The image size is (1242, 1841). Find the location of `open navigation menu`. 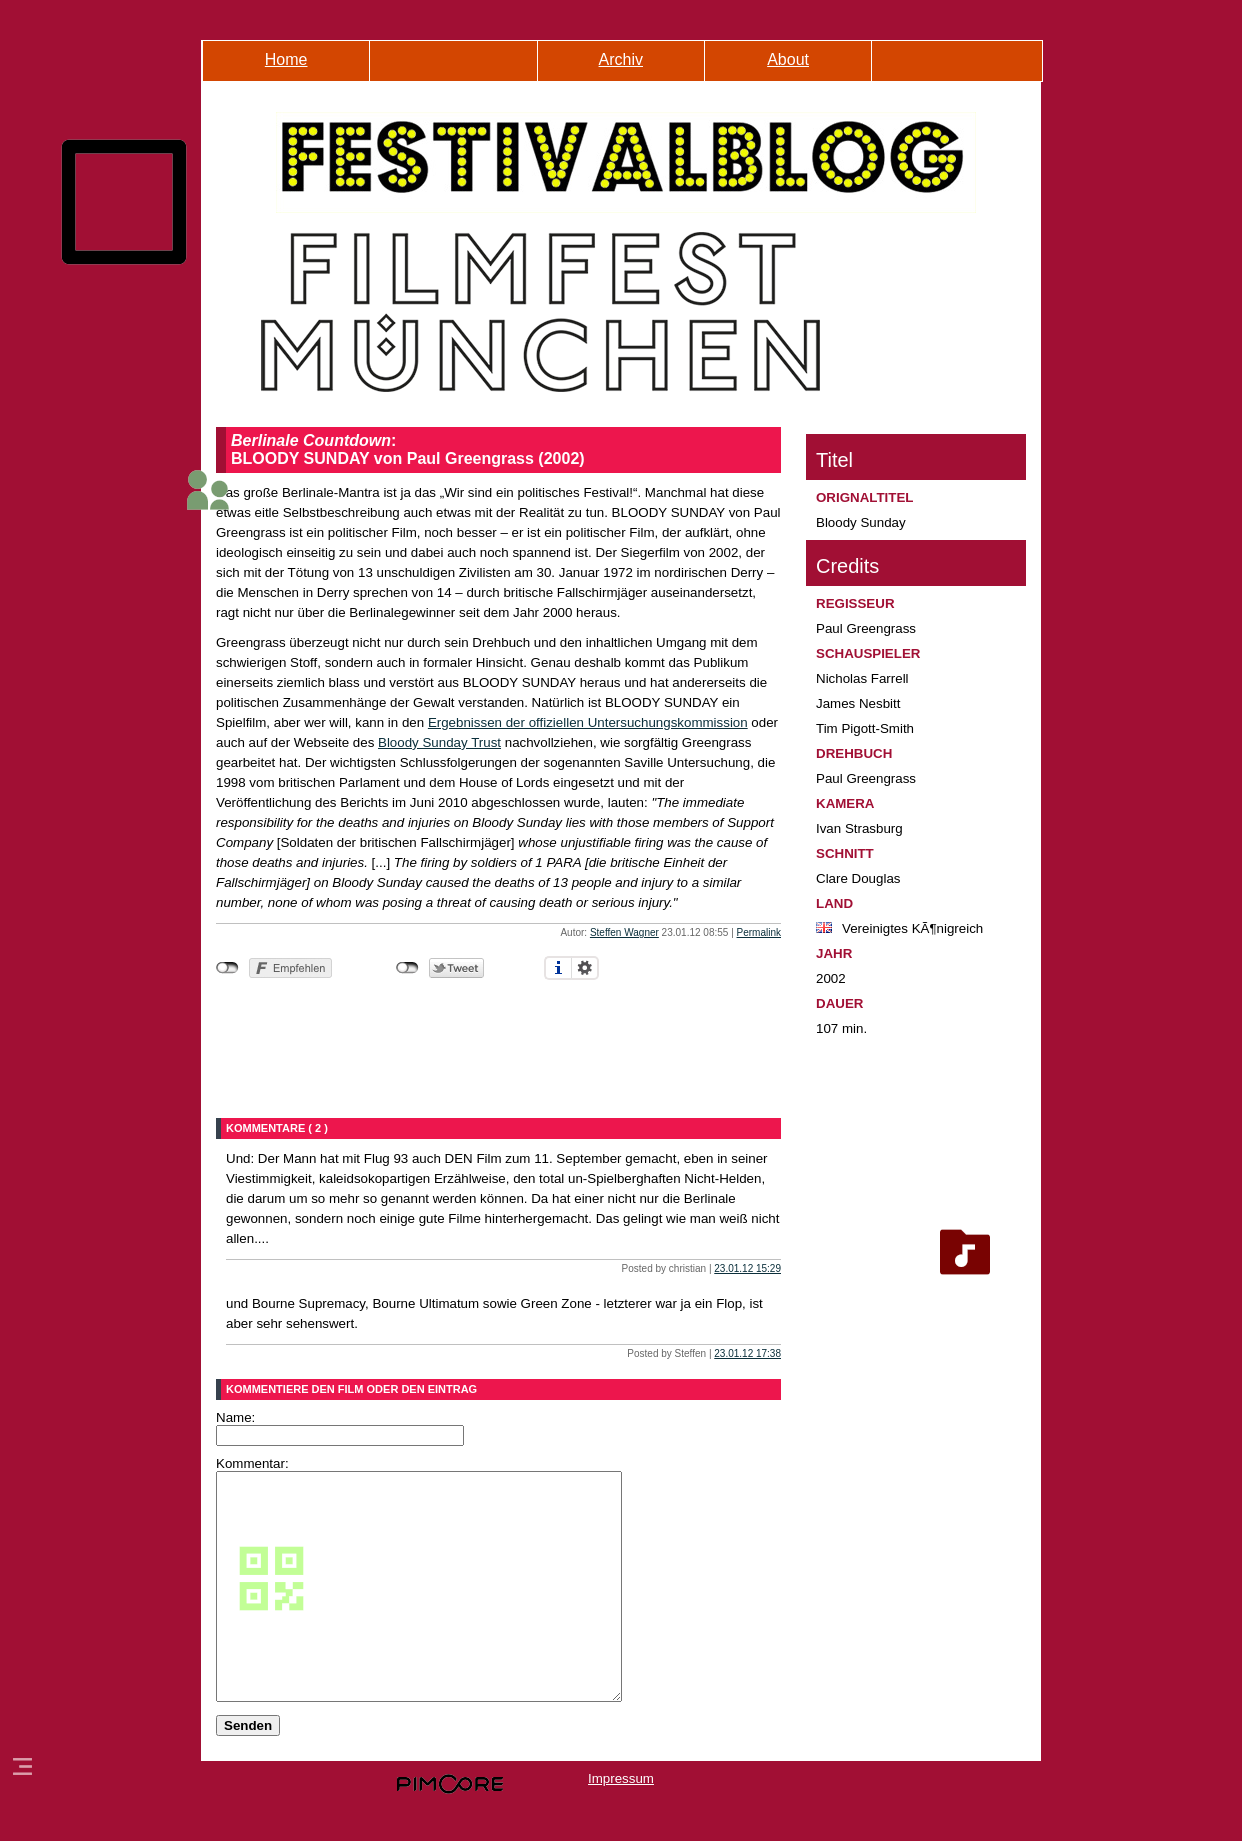

open navigation menu is located at coordinates (22, 1766).